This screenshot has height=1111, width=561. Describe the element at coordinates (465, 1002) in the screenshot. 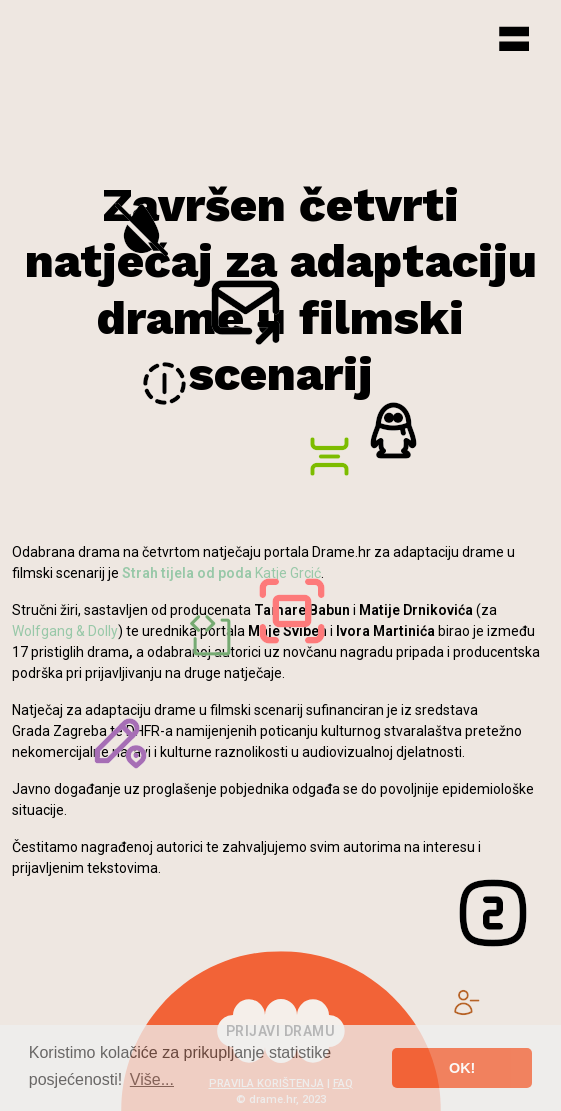

I see `remove a user or contact` at that location.